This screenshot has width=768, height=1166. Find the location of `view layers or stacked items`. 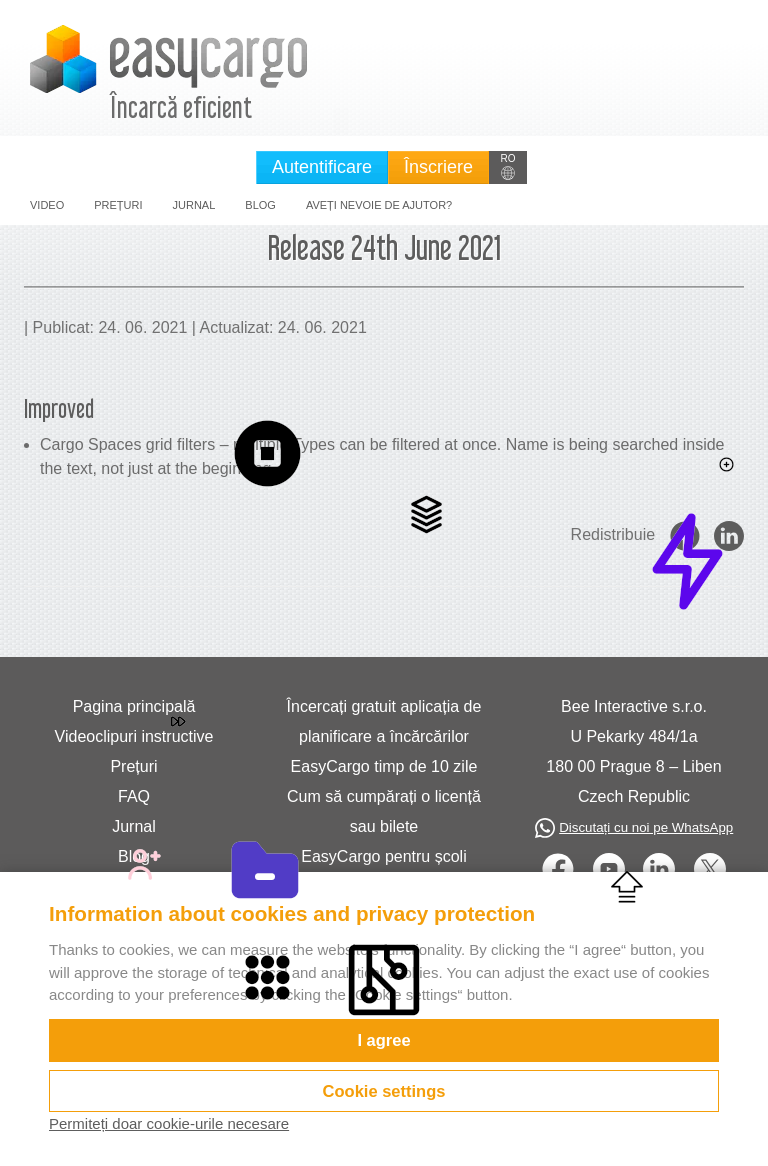

view layers or stacked items is located at coordinates (426, 514).